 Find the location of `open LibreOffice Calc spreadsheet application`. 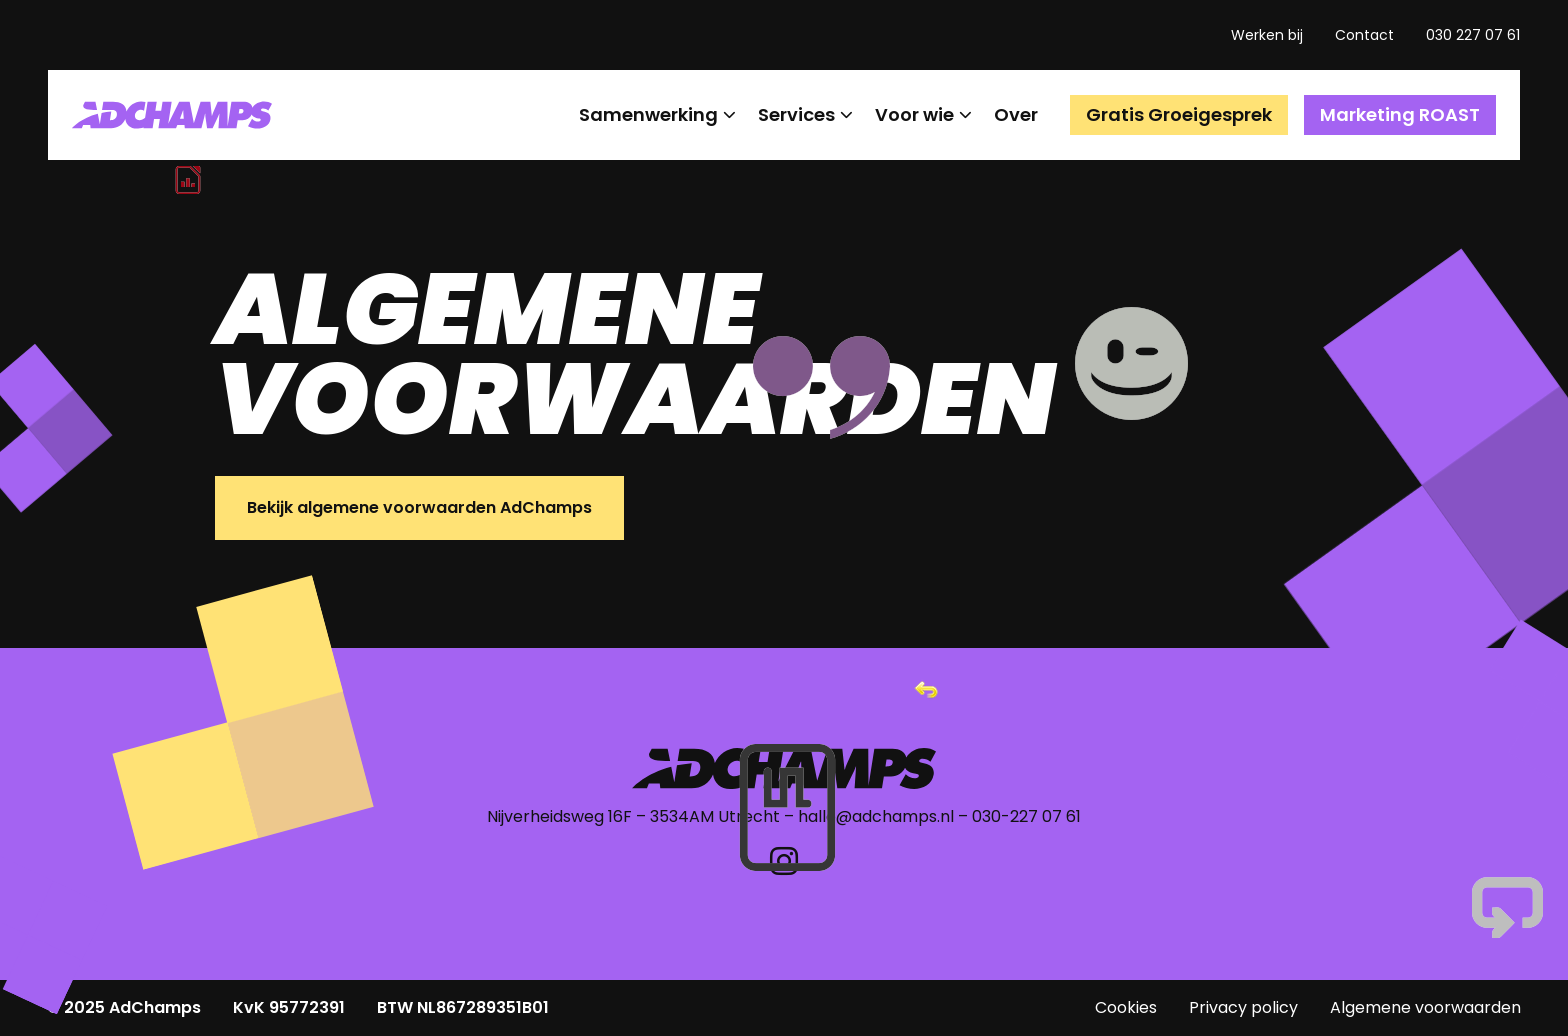

open LibreOffice Calc spreadsheet application is located at coordinates (188, 180).